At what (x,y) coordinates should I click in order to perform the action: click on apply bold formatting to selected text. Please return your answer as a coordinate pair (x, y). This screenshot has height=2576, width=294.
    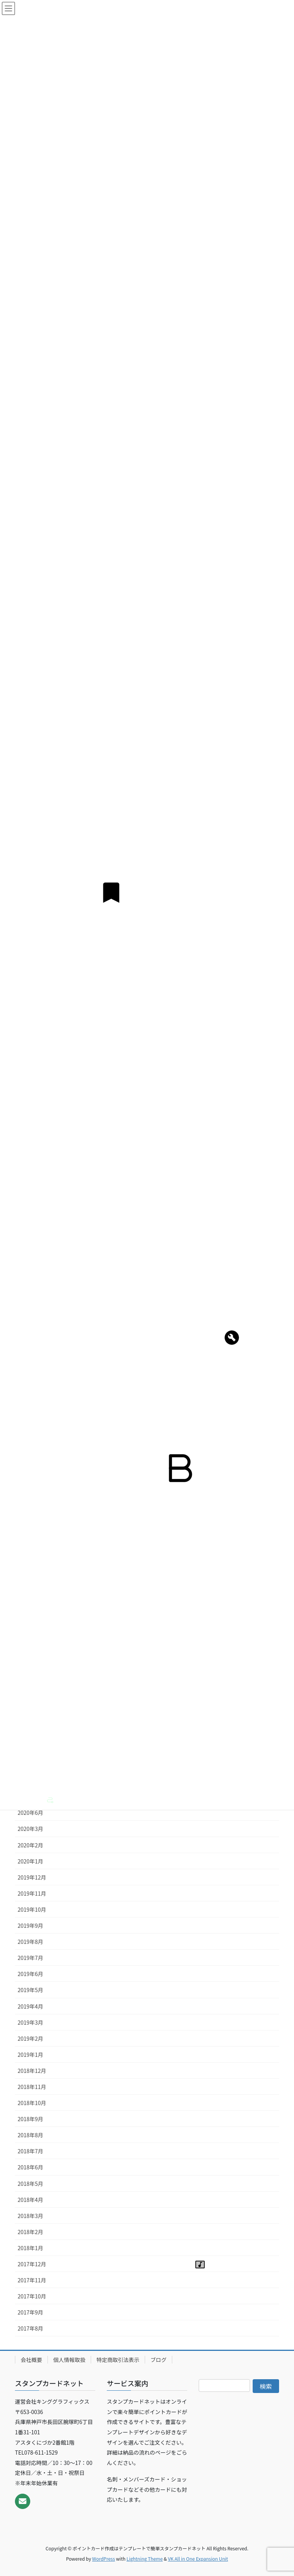
    Looking at the image, I should click on (180, 1468).